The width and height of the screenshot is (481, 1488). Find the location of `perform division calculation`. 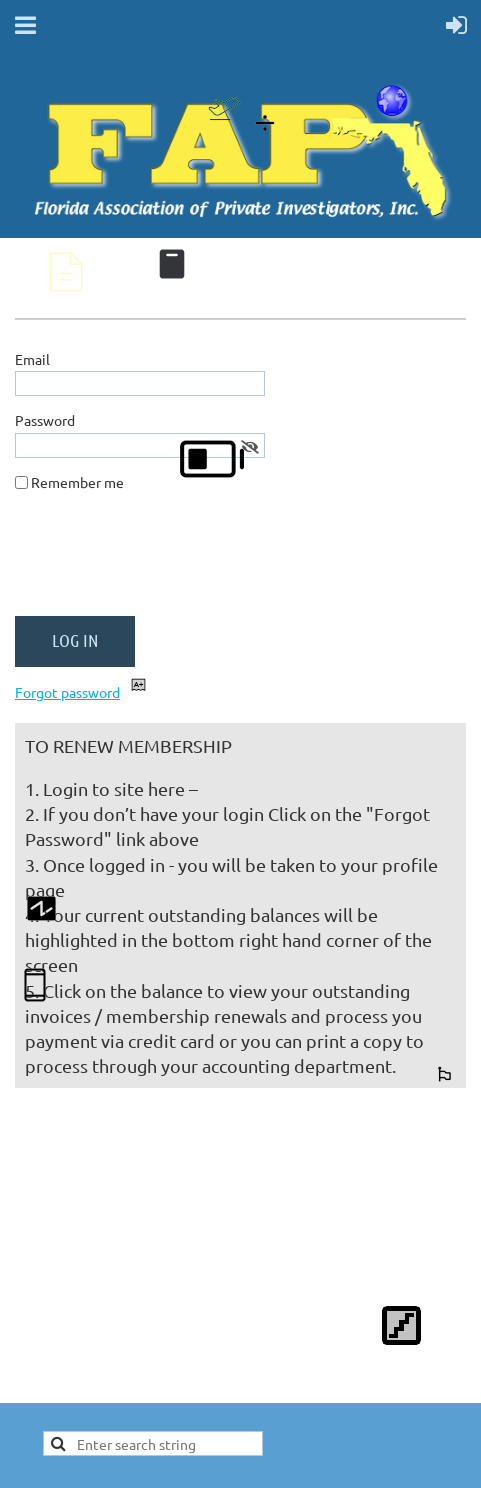

perform division calculation is located at coordinates (265, 123).